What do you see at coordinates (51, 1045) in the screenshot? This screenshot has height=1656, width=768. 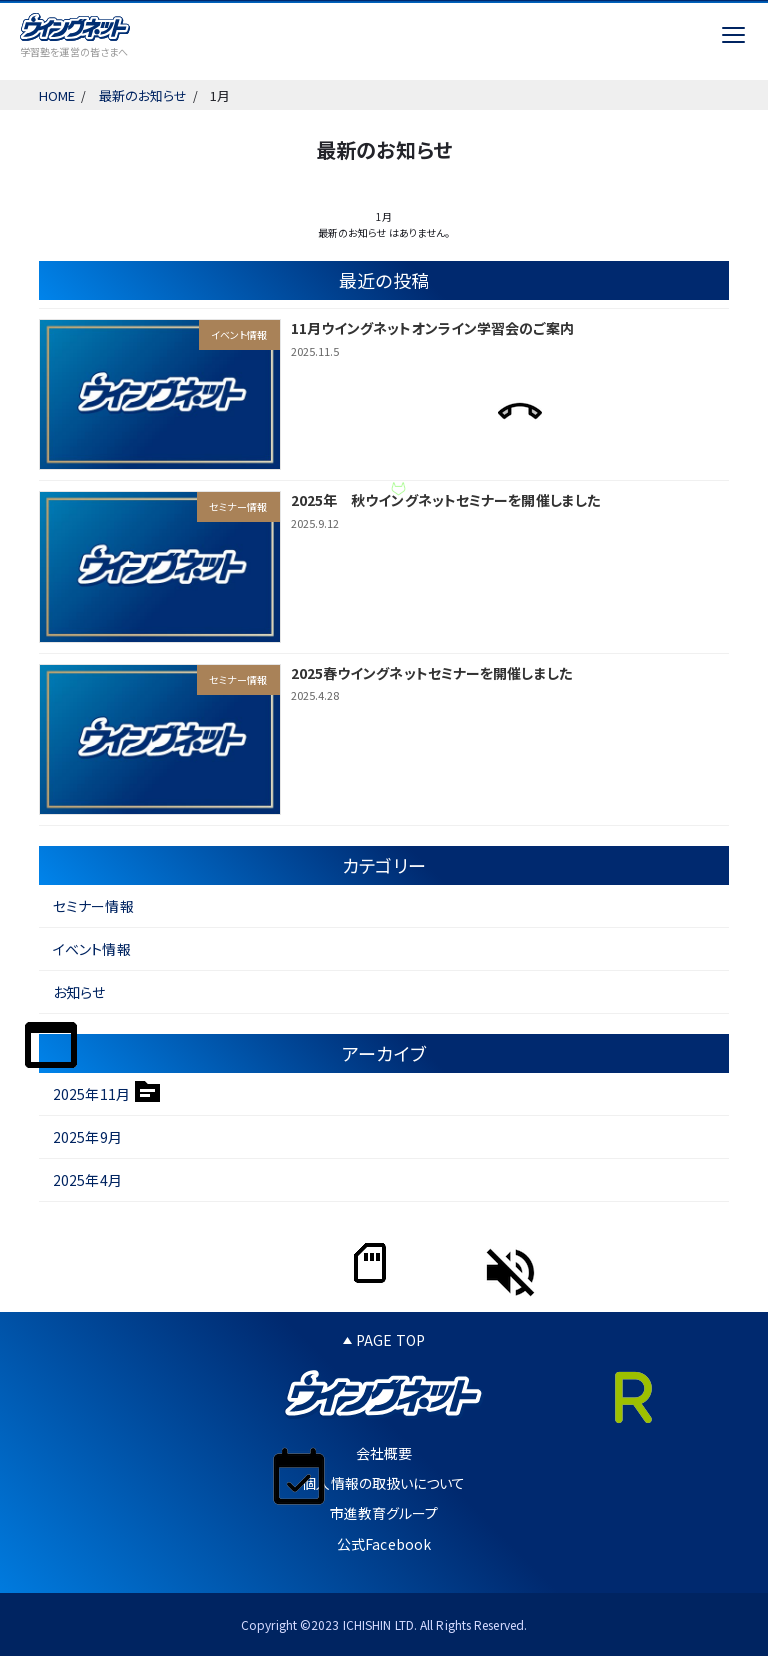 I see `open a web browser or web view` at bounding box center [51, 1045].